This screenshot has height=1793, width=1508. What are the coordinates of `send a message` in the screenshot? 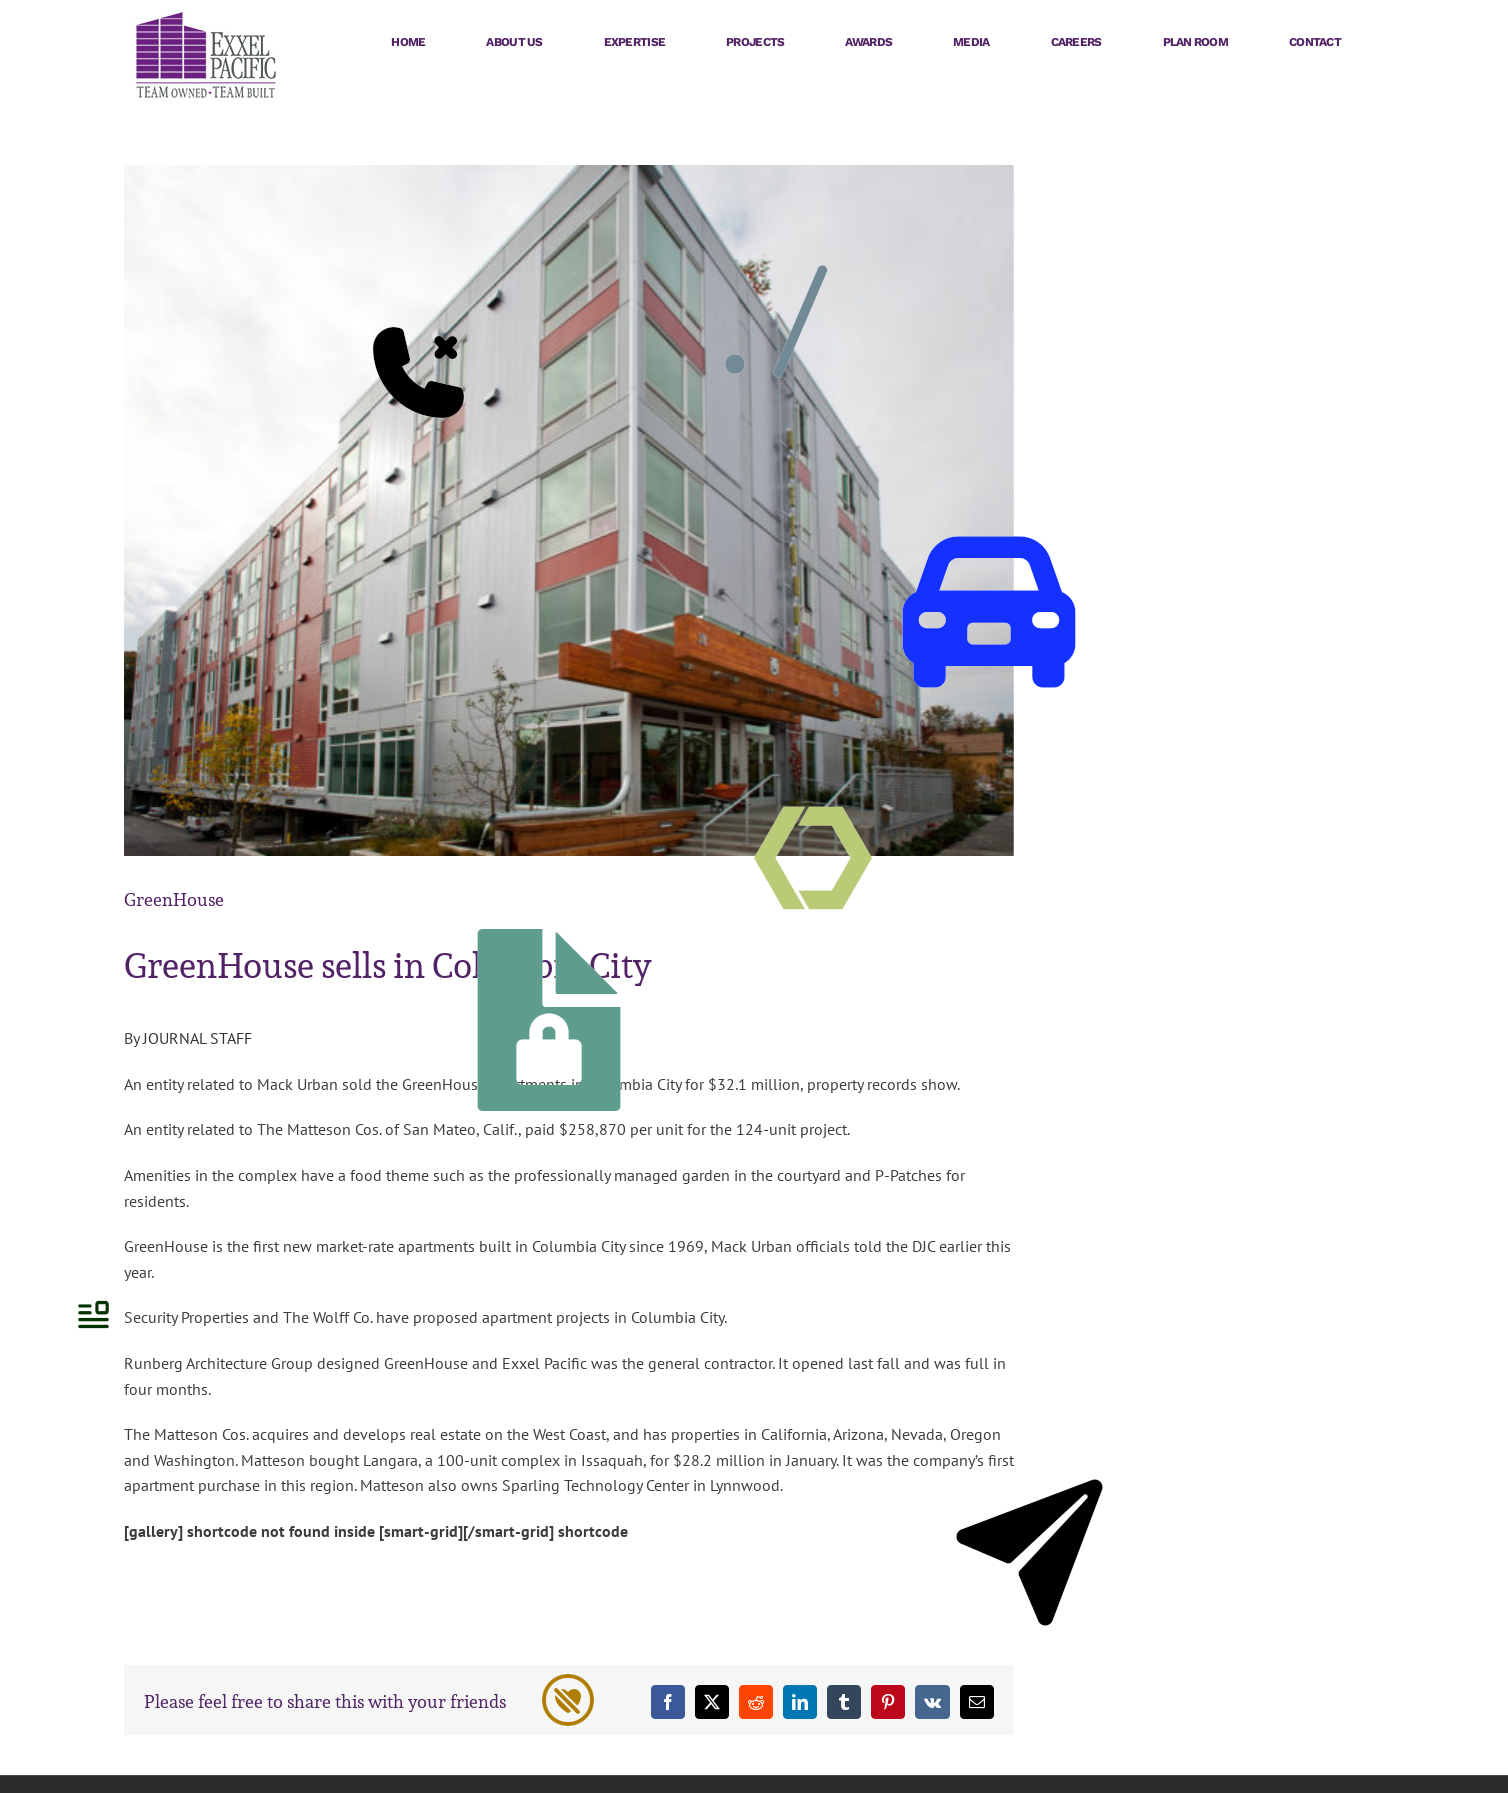 It's located at (1029, 1552).